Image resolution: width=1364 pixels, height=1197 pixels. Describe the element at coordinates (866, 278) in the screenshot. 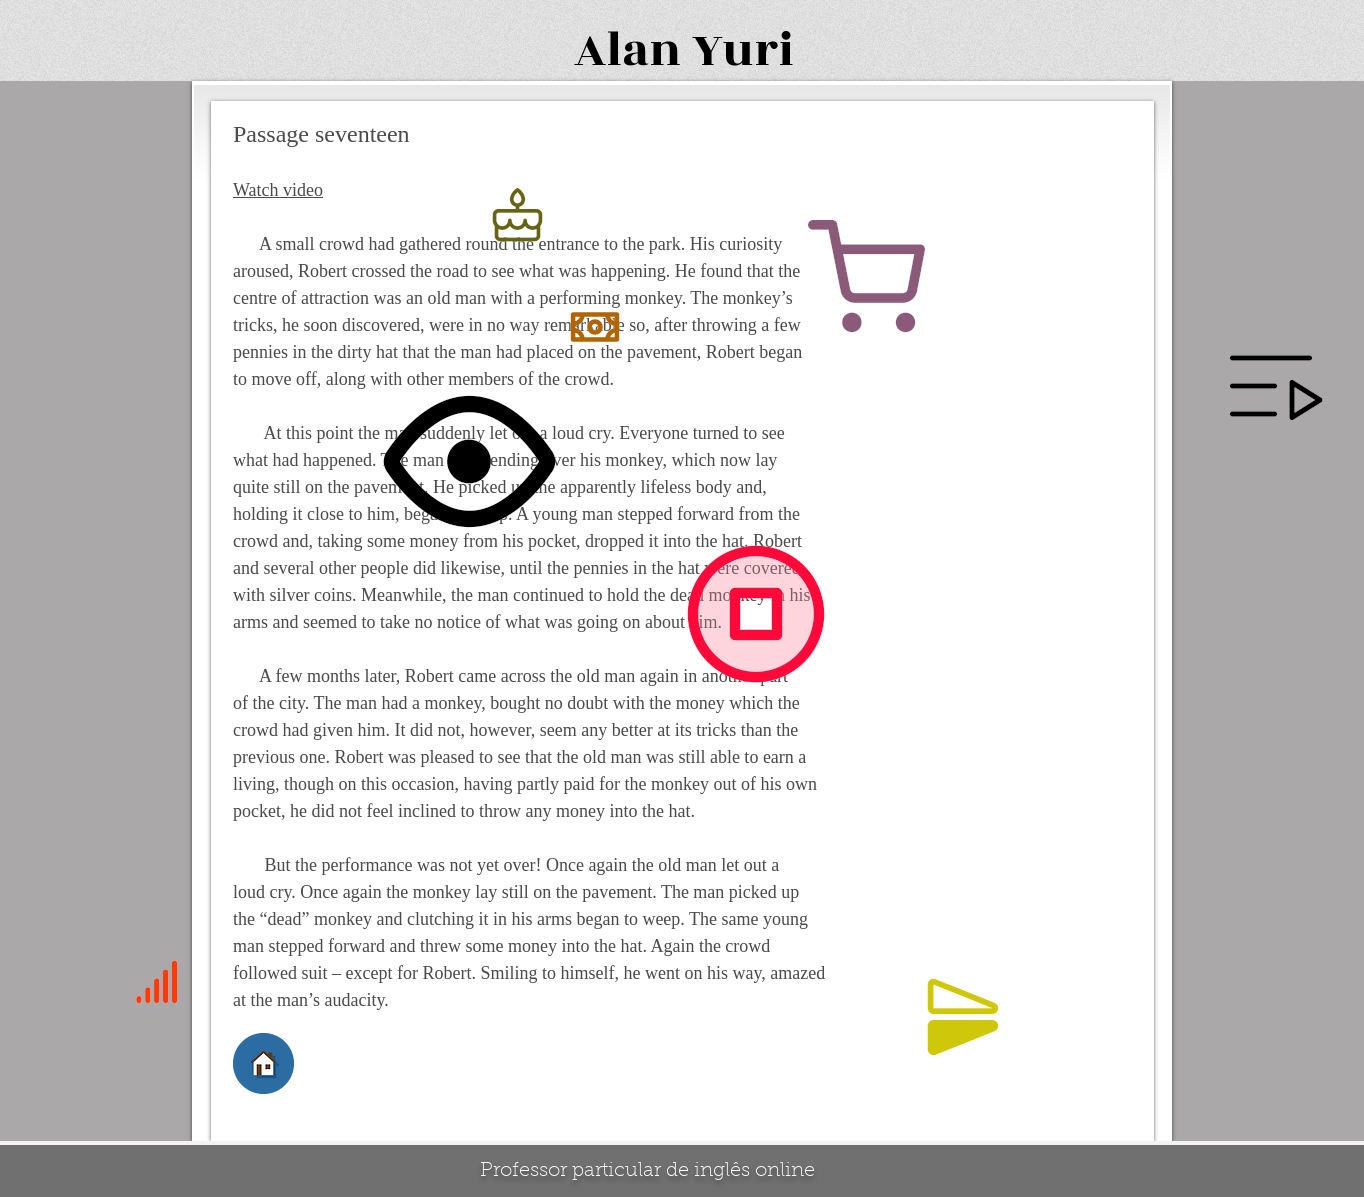

I see `view your shopping cart` at that location.